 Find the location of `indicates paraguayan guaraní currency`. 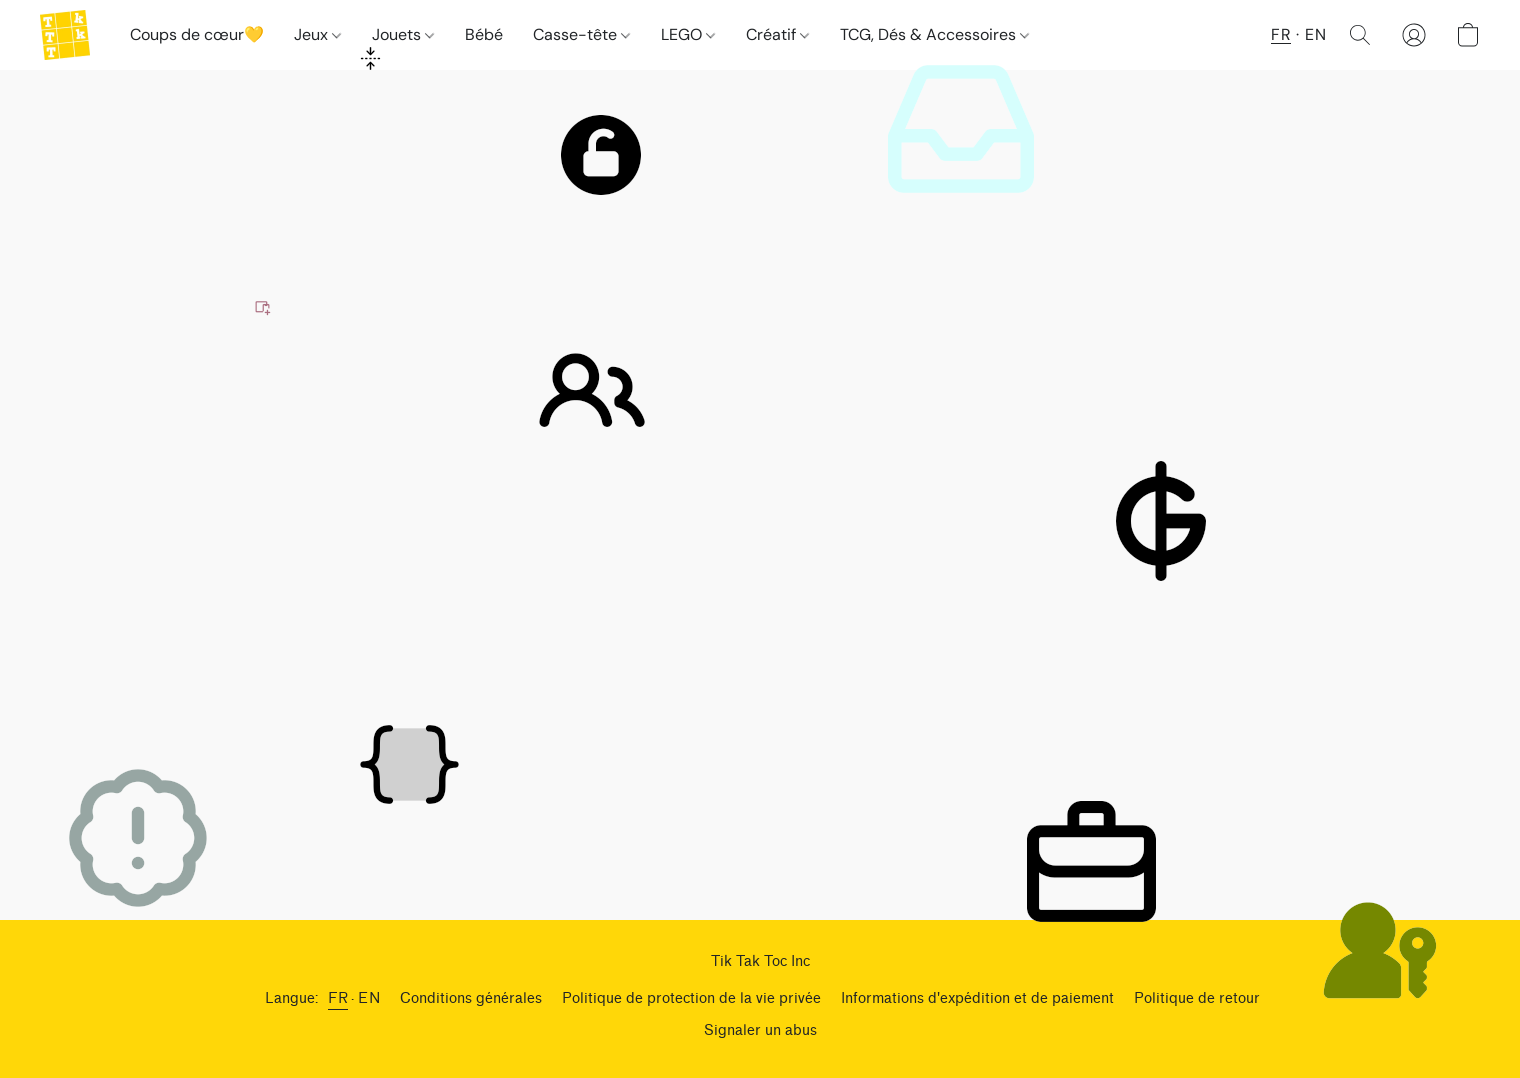

indicates paraguayan guaraní currency is located at coordinates (1161, 521).